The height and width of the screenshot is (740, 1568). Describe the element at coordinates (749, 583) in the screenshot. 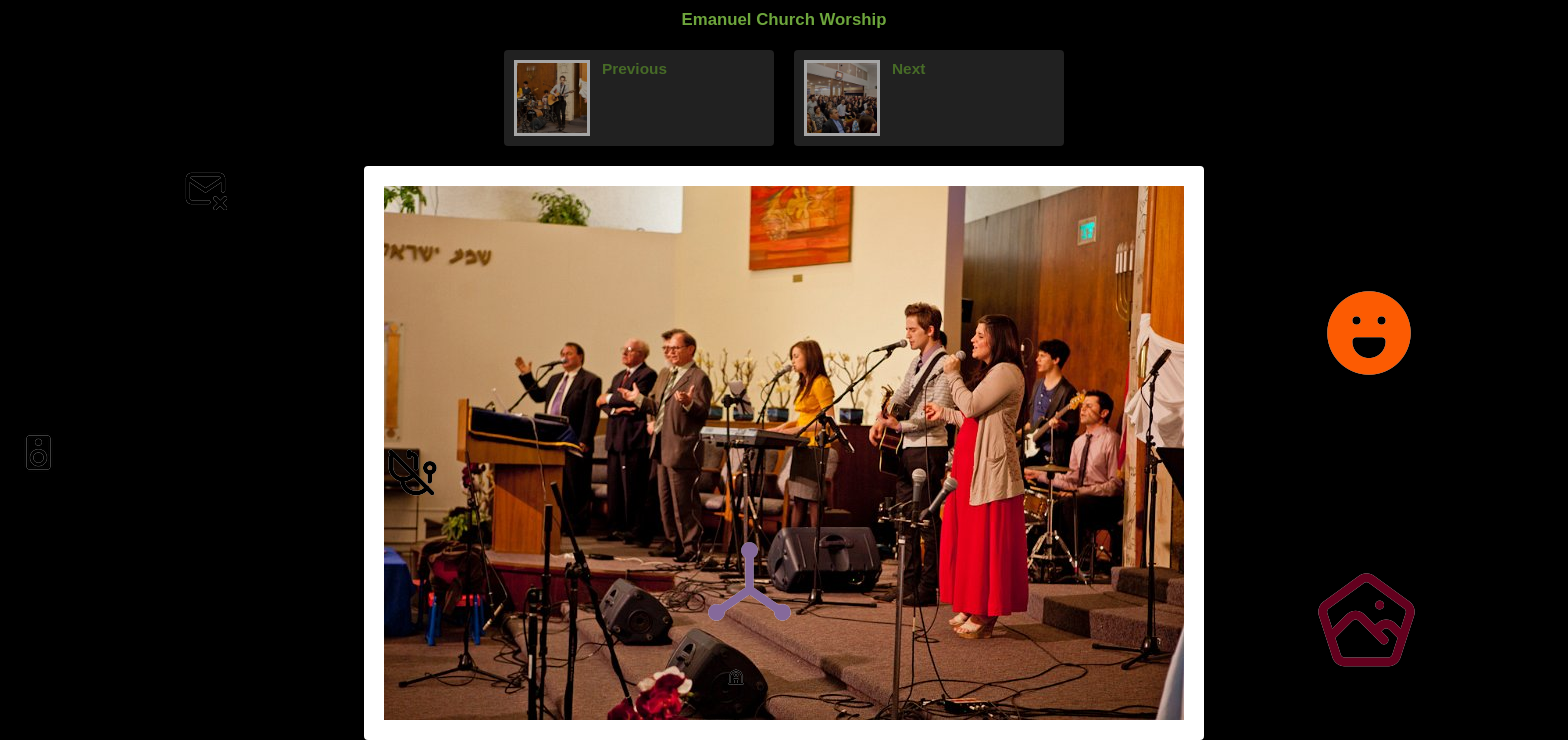

I see `access 3D transform or manipulation tools` at that location.